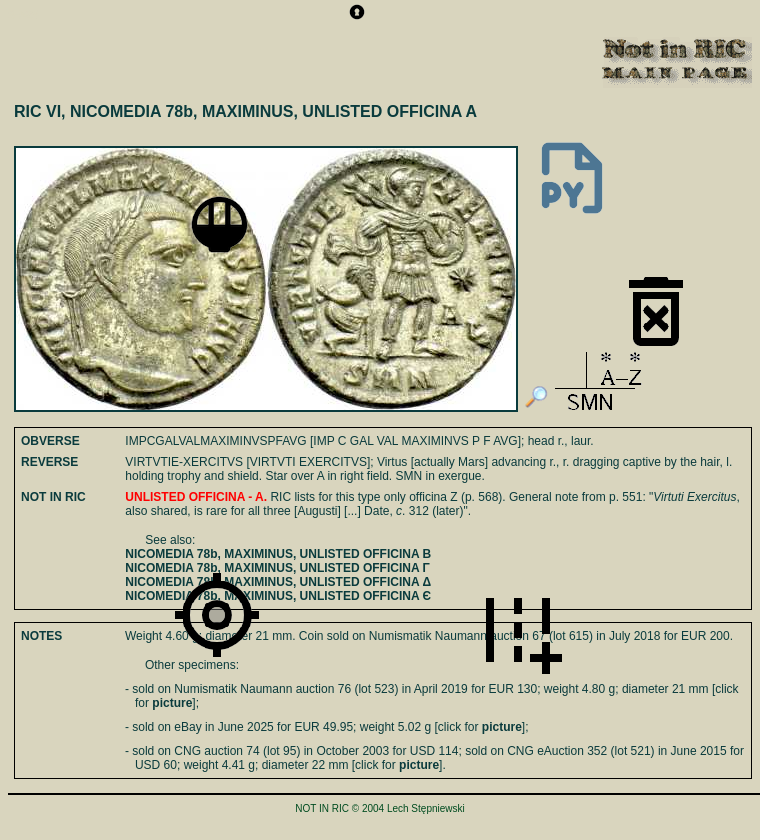 The width and height of the screenshot is (760, 840). Describe the element at coordinates (219, 224) in the screenshot. I see `browse asian or rice-based cuisine options` at that location.